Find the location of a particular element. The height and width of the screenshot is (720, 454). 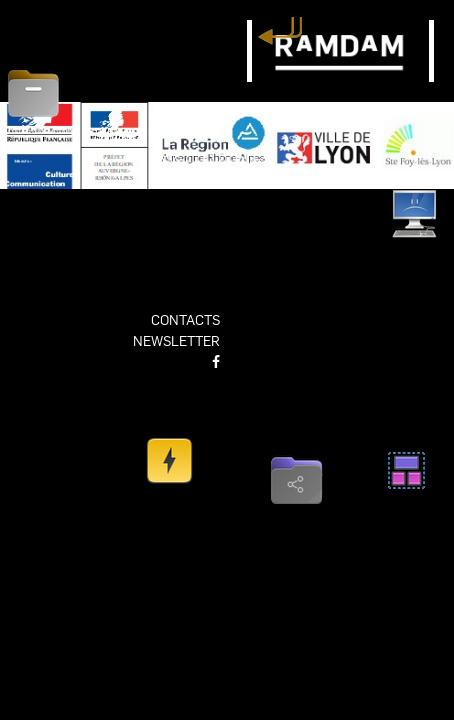

reply to all recipients of an email is located at coordinates (279, 27).